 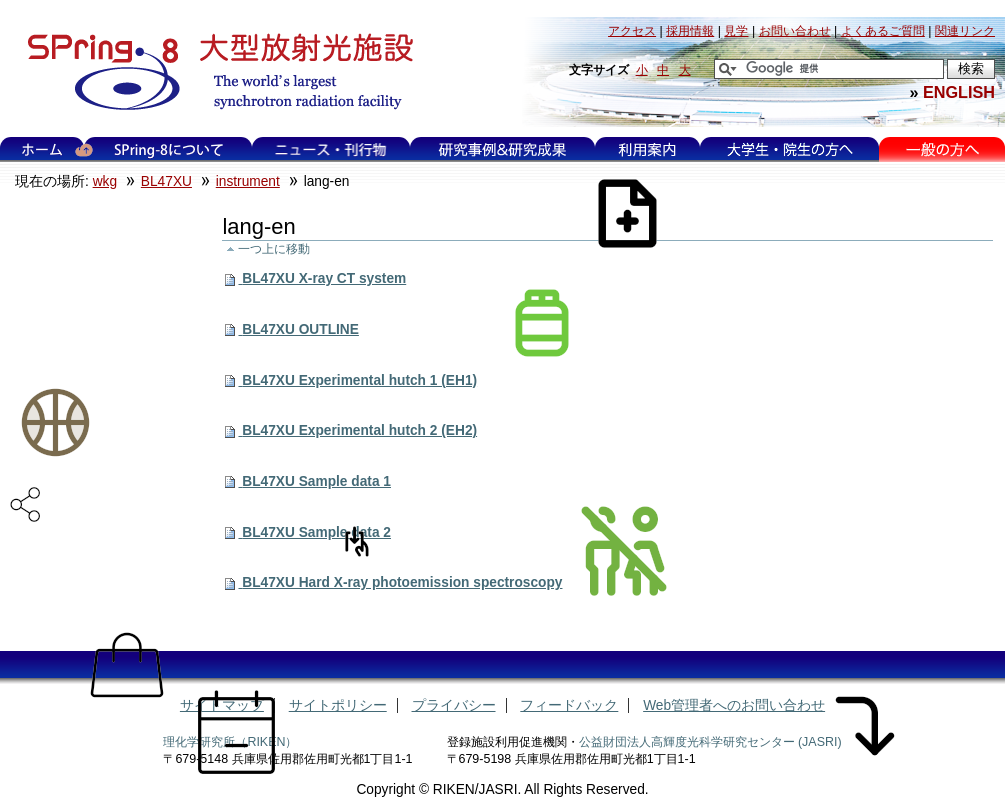 I want to click on upload file to cloud storage, so click(x=84, y=150).